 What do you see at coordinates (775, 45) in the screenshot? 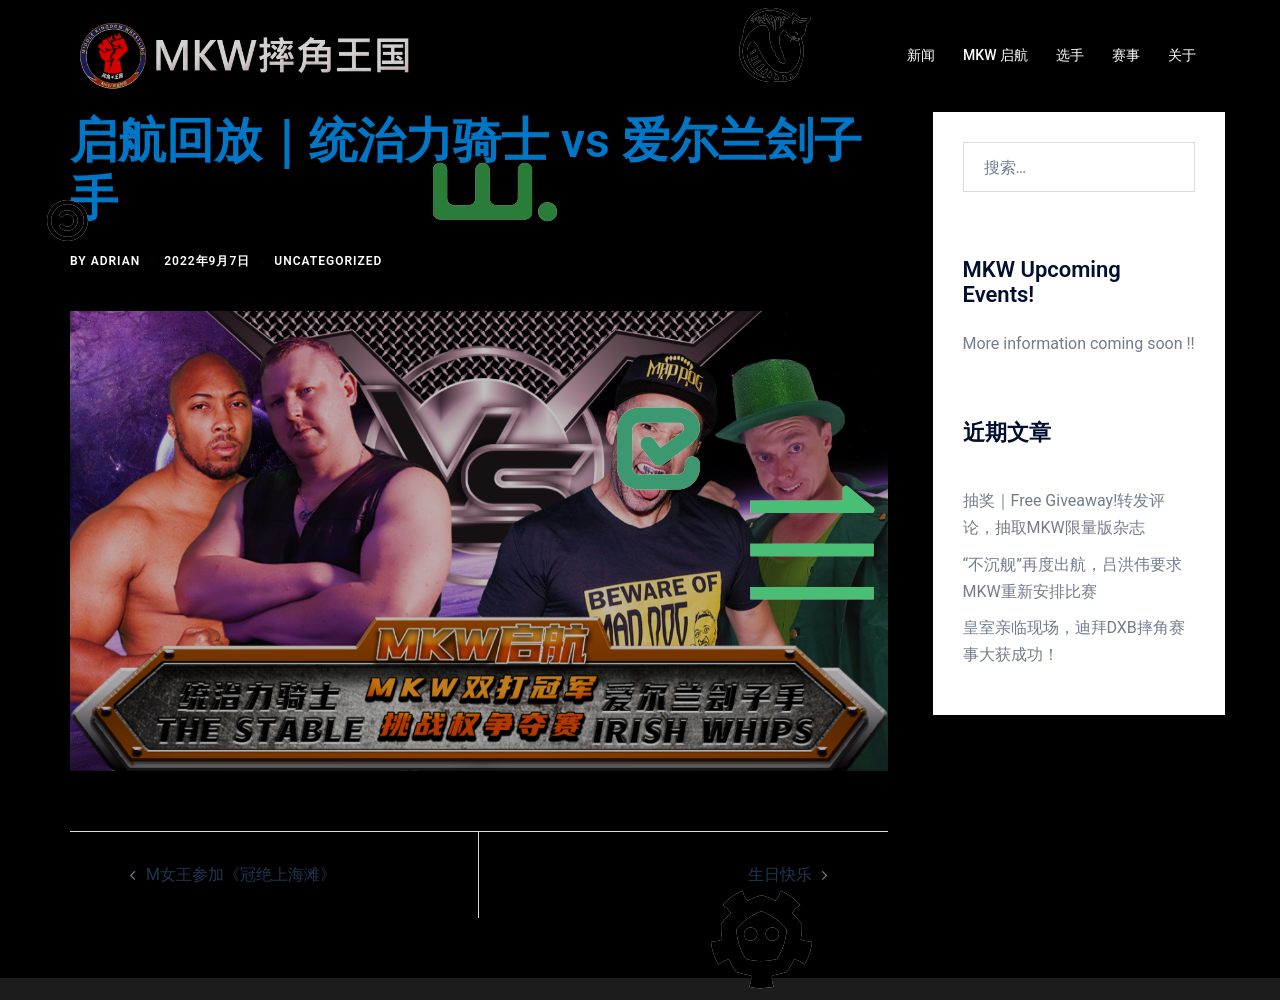
I see `open GNU IceCat browser` at bounding box center [775, 45].